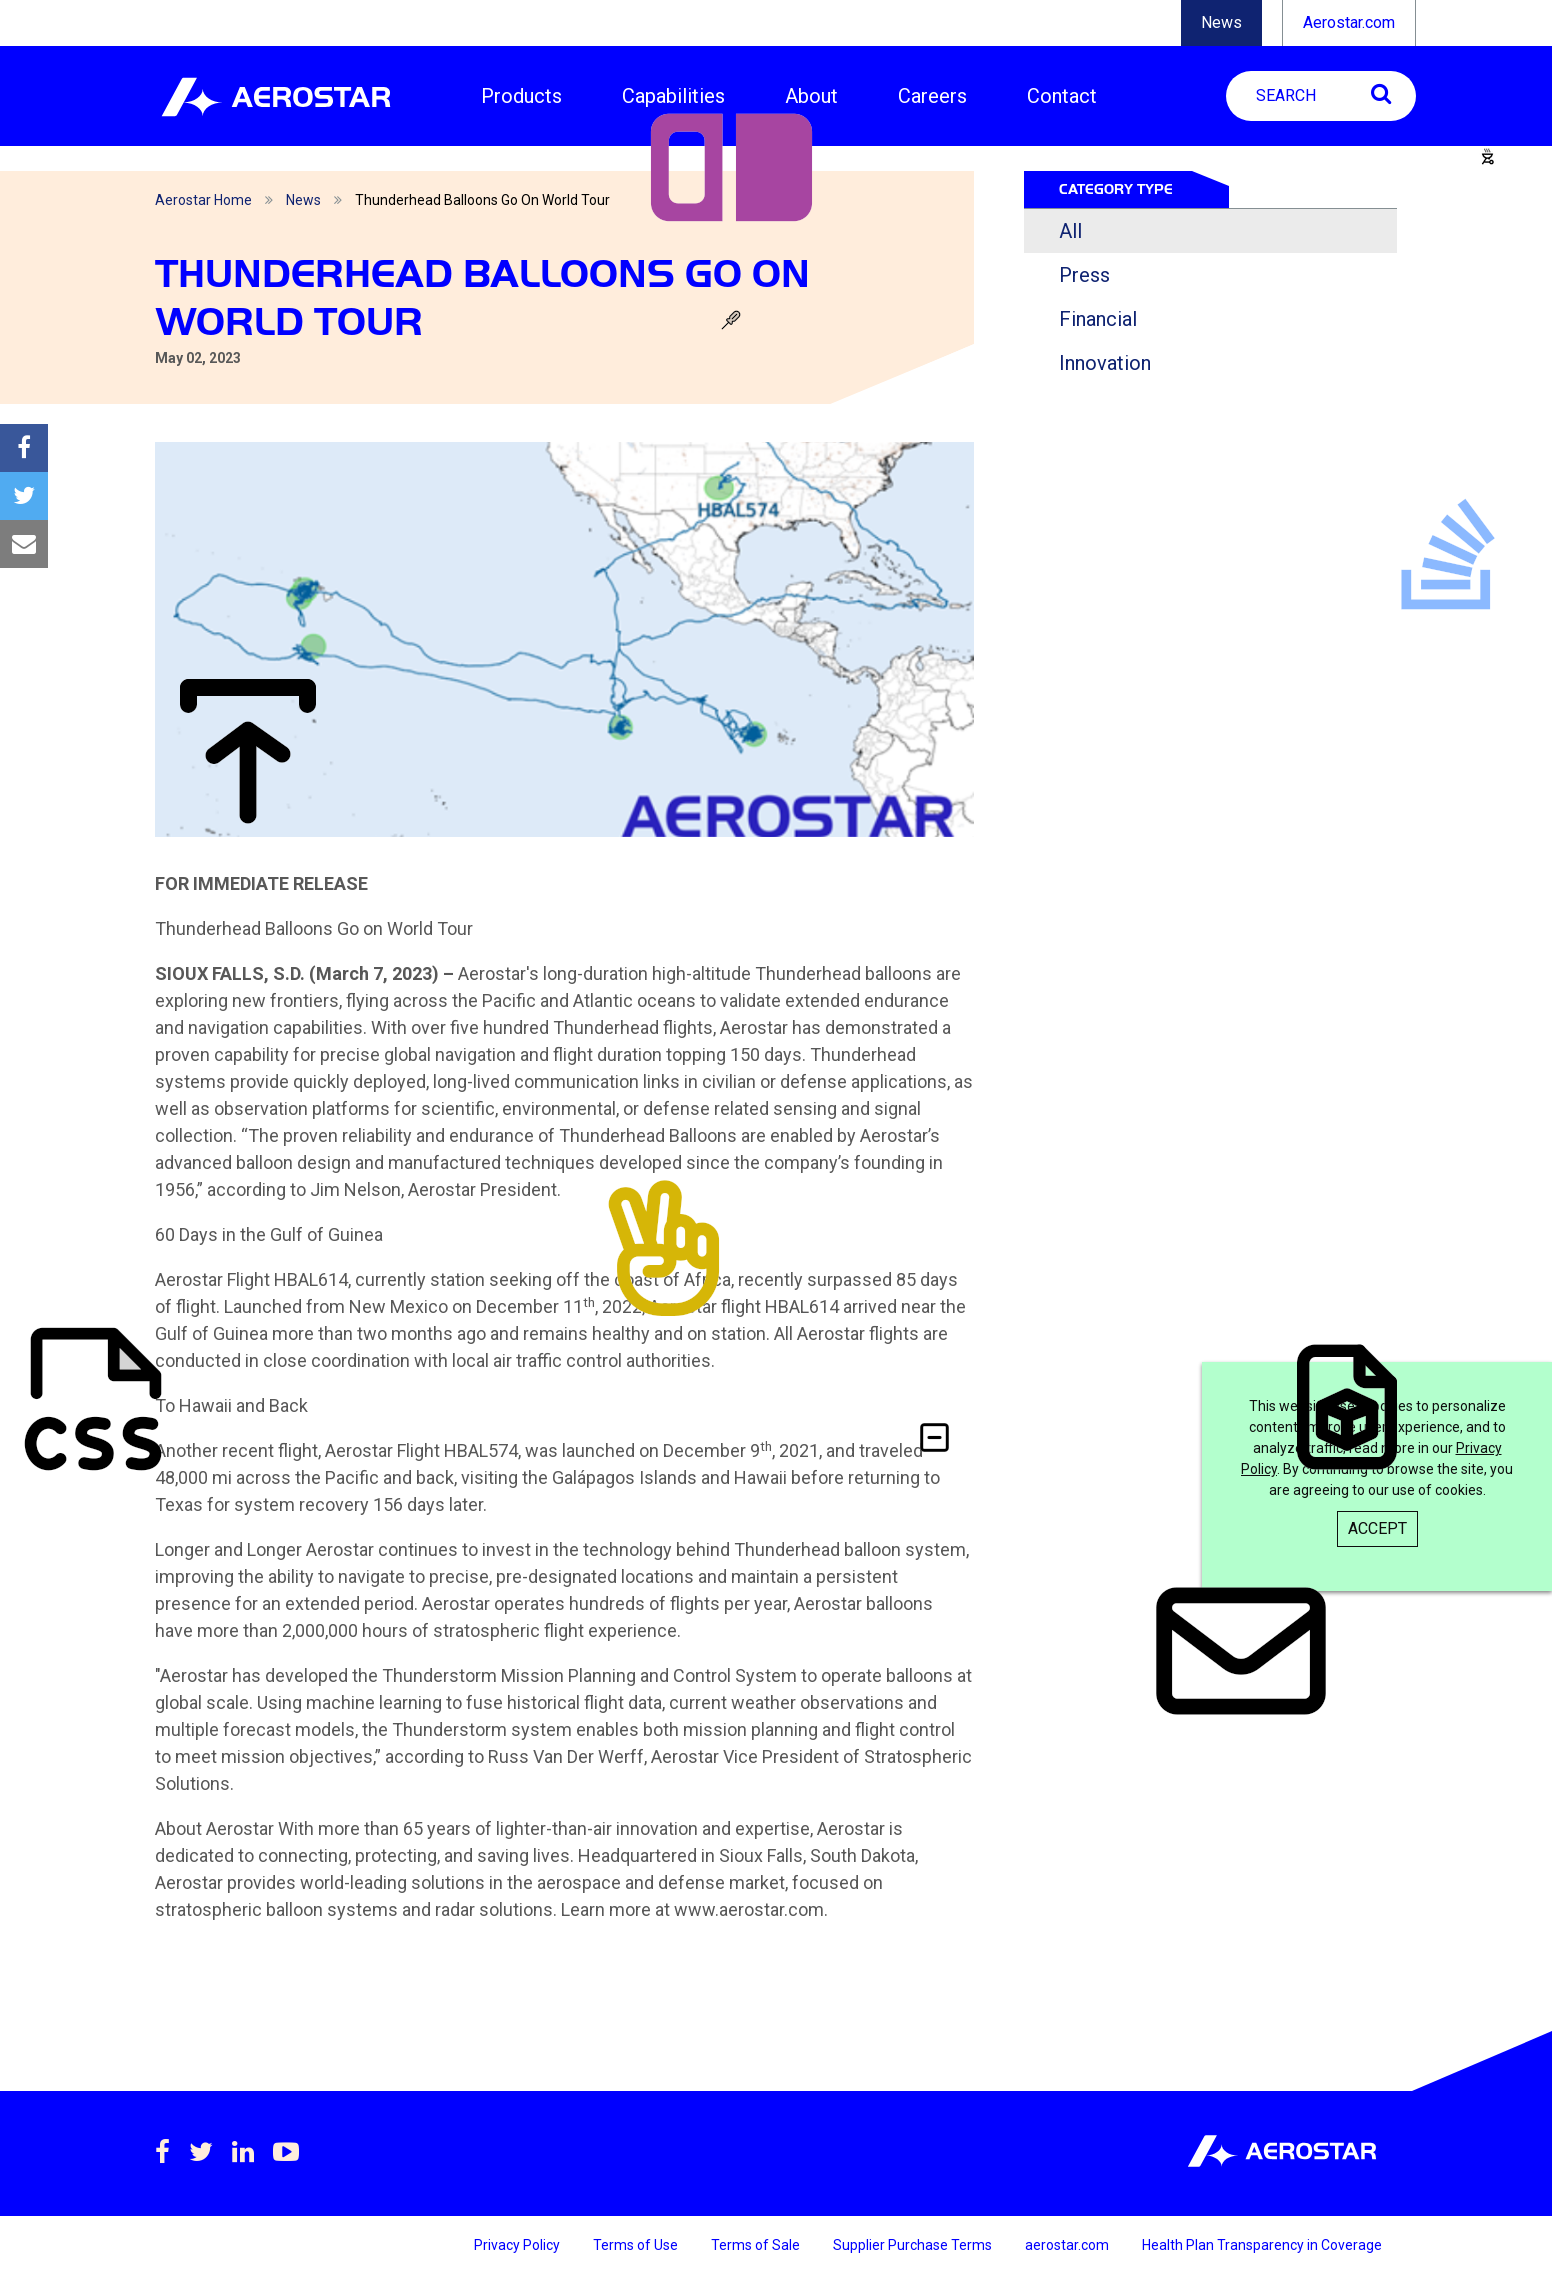  I want to click on access outdoor cooking or grilling recipes, so click(1487, 156).